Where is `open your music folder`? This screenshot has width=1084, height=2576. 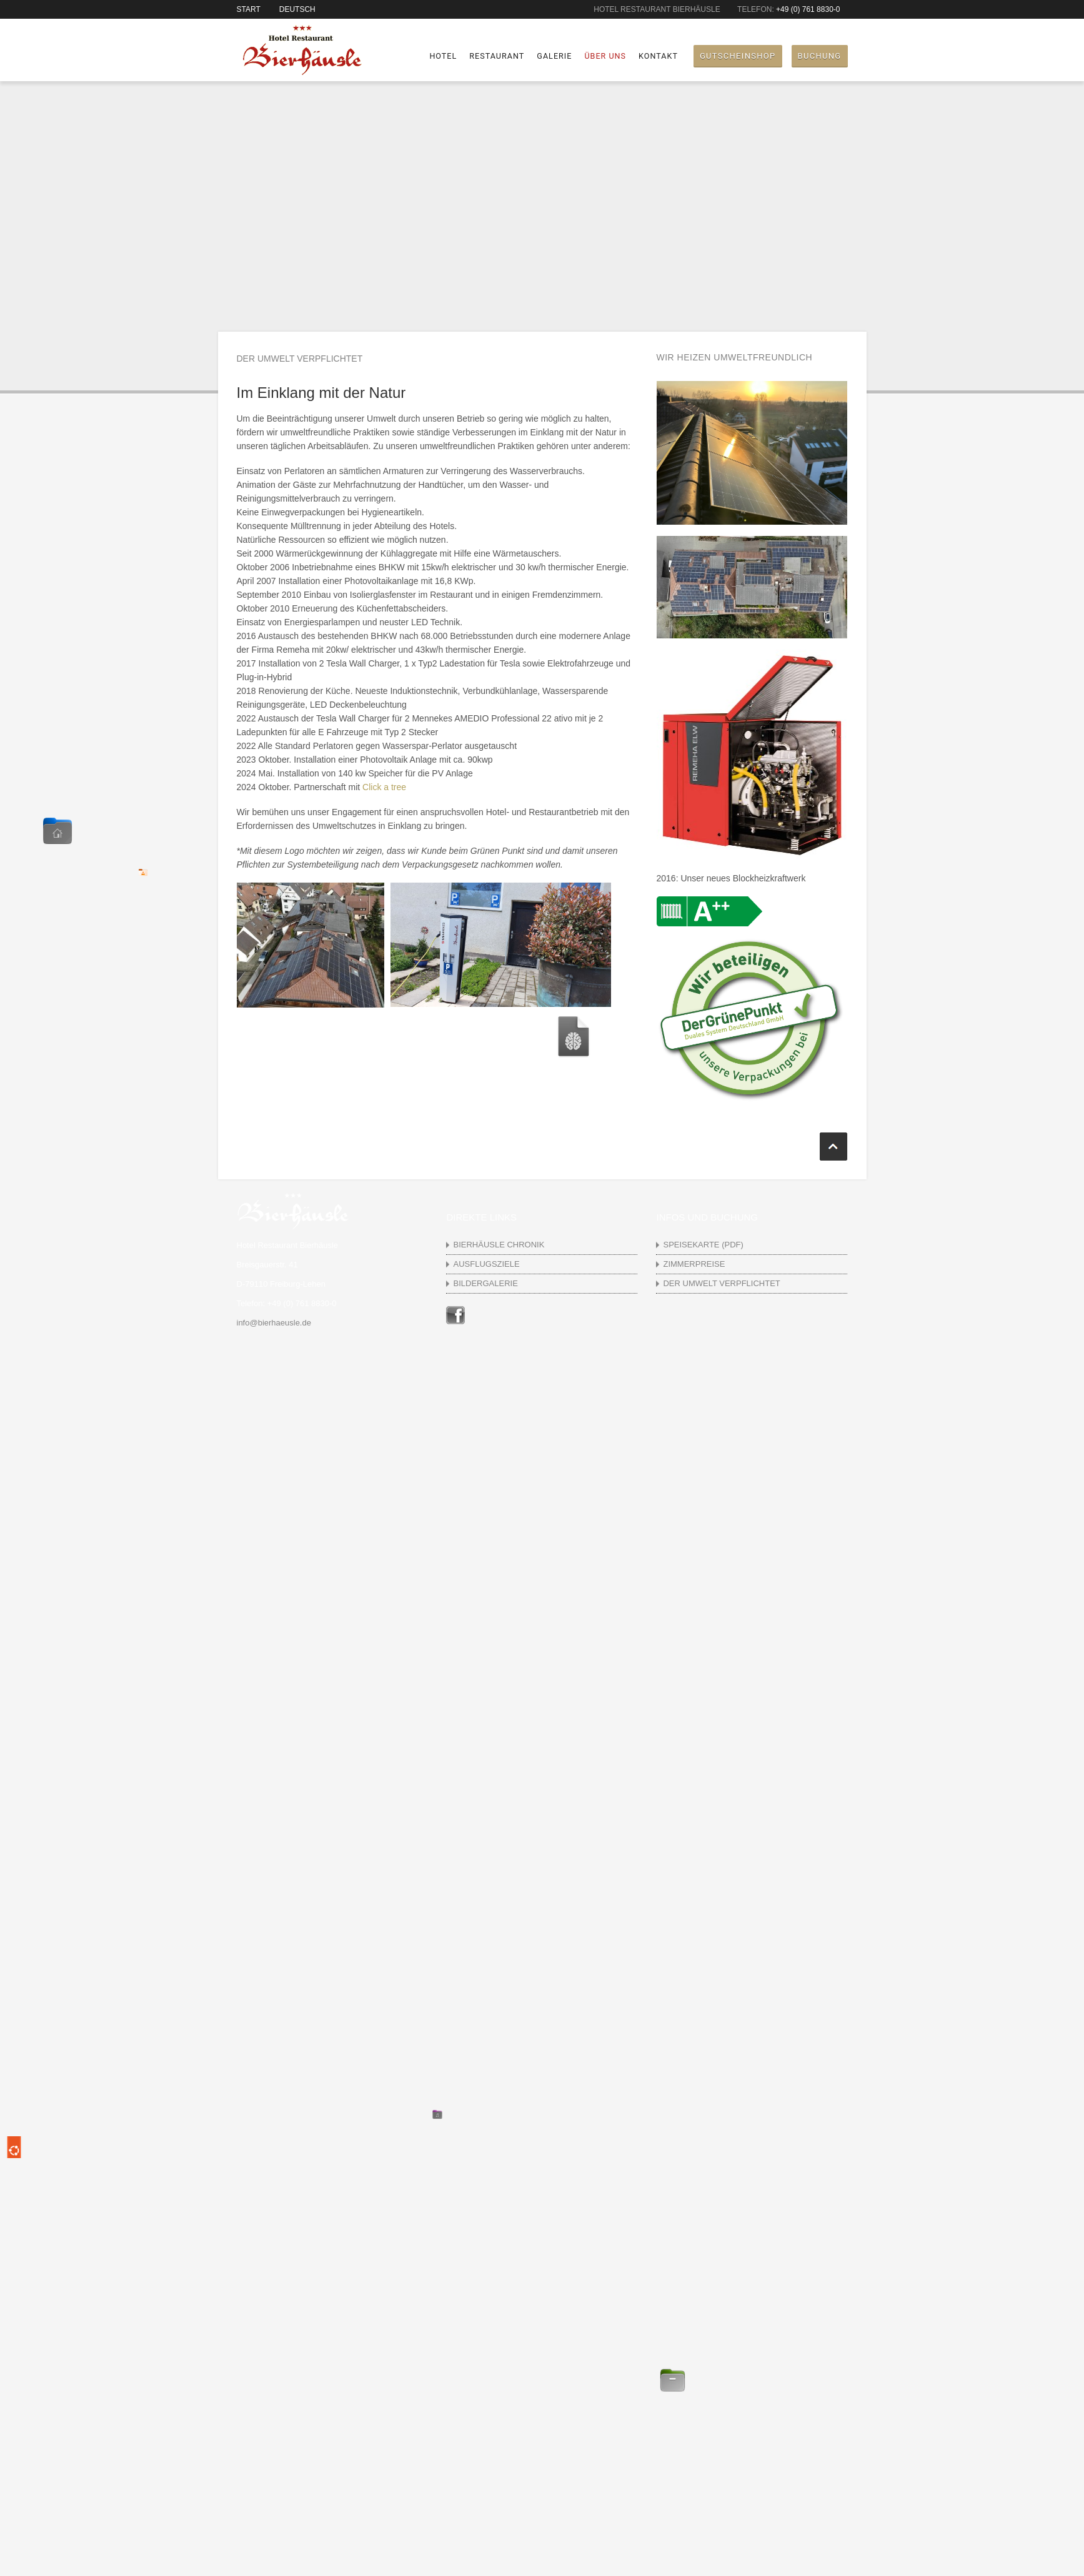 open your music folder is located at coordinates (437, 2114).